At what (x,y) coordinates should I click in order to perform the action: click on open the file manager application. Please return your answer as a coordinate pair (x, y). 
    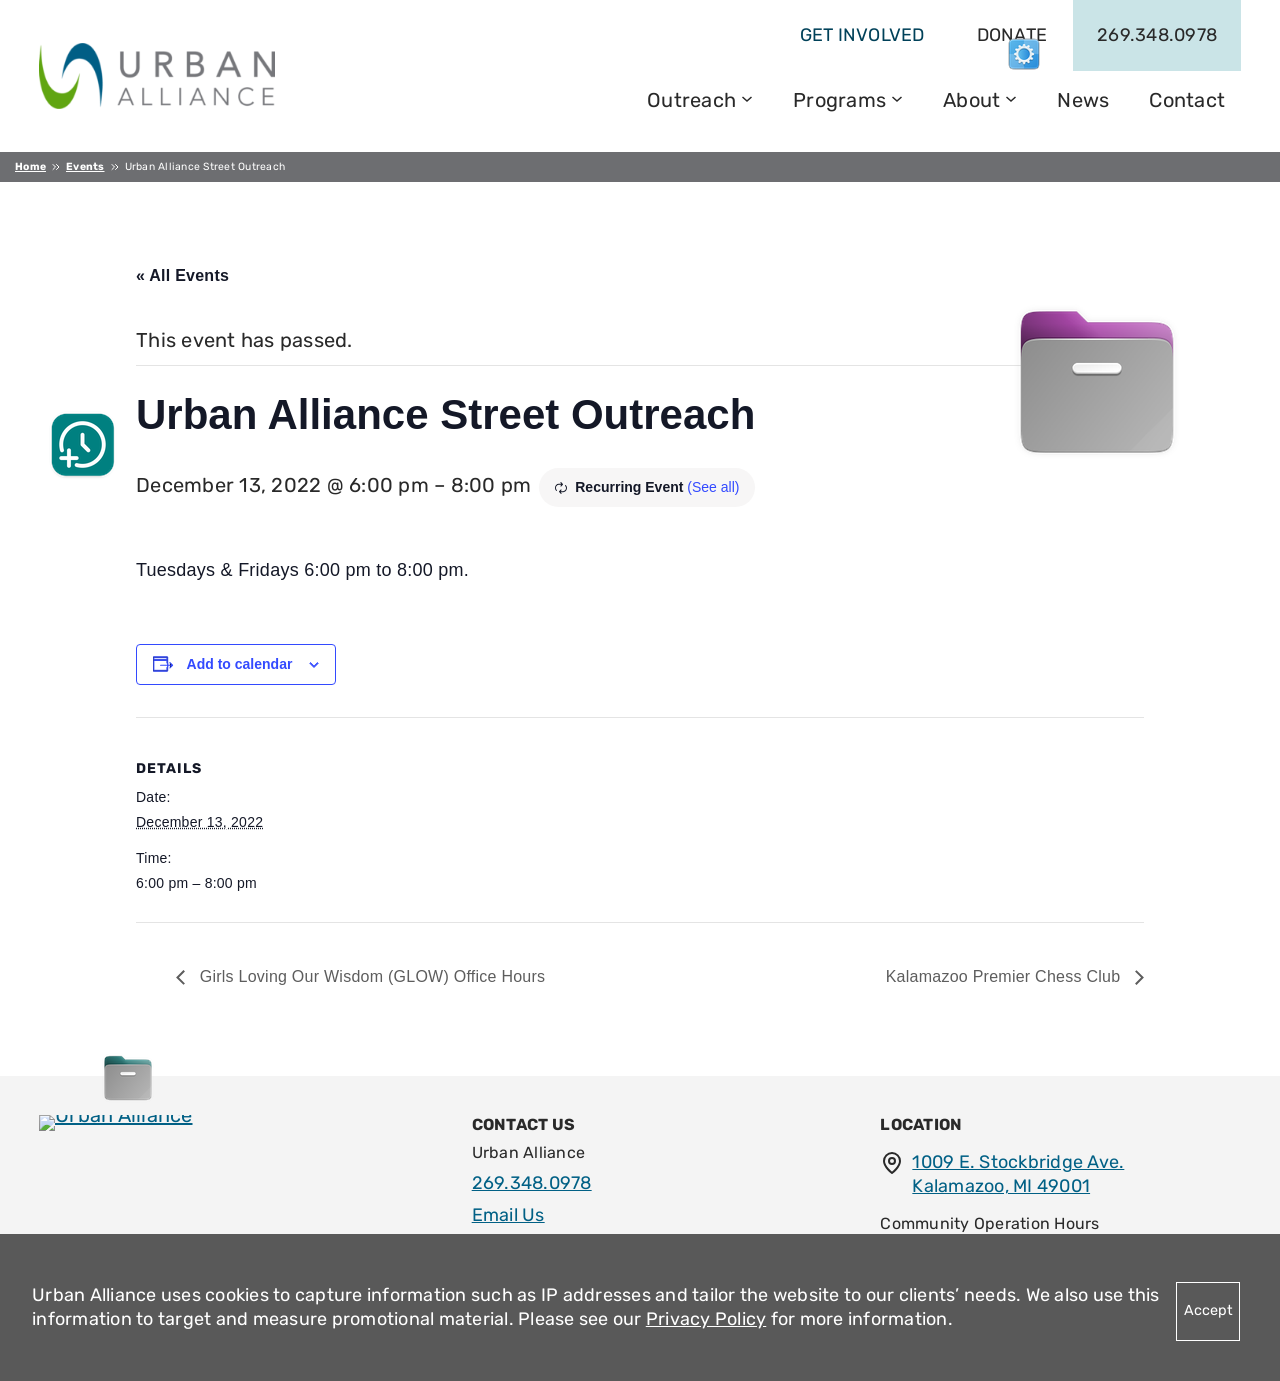
    Looking at the image, I should click on (128, 1078).